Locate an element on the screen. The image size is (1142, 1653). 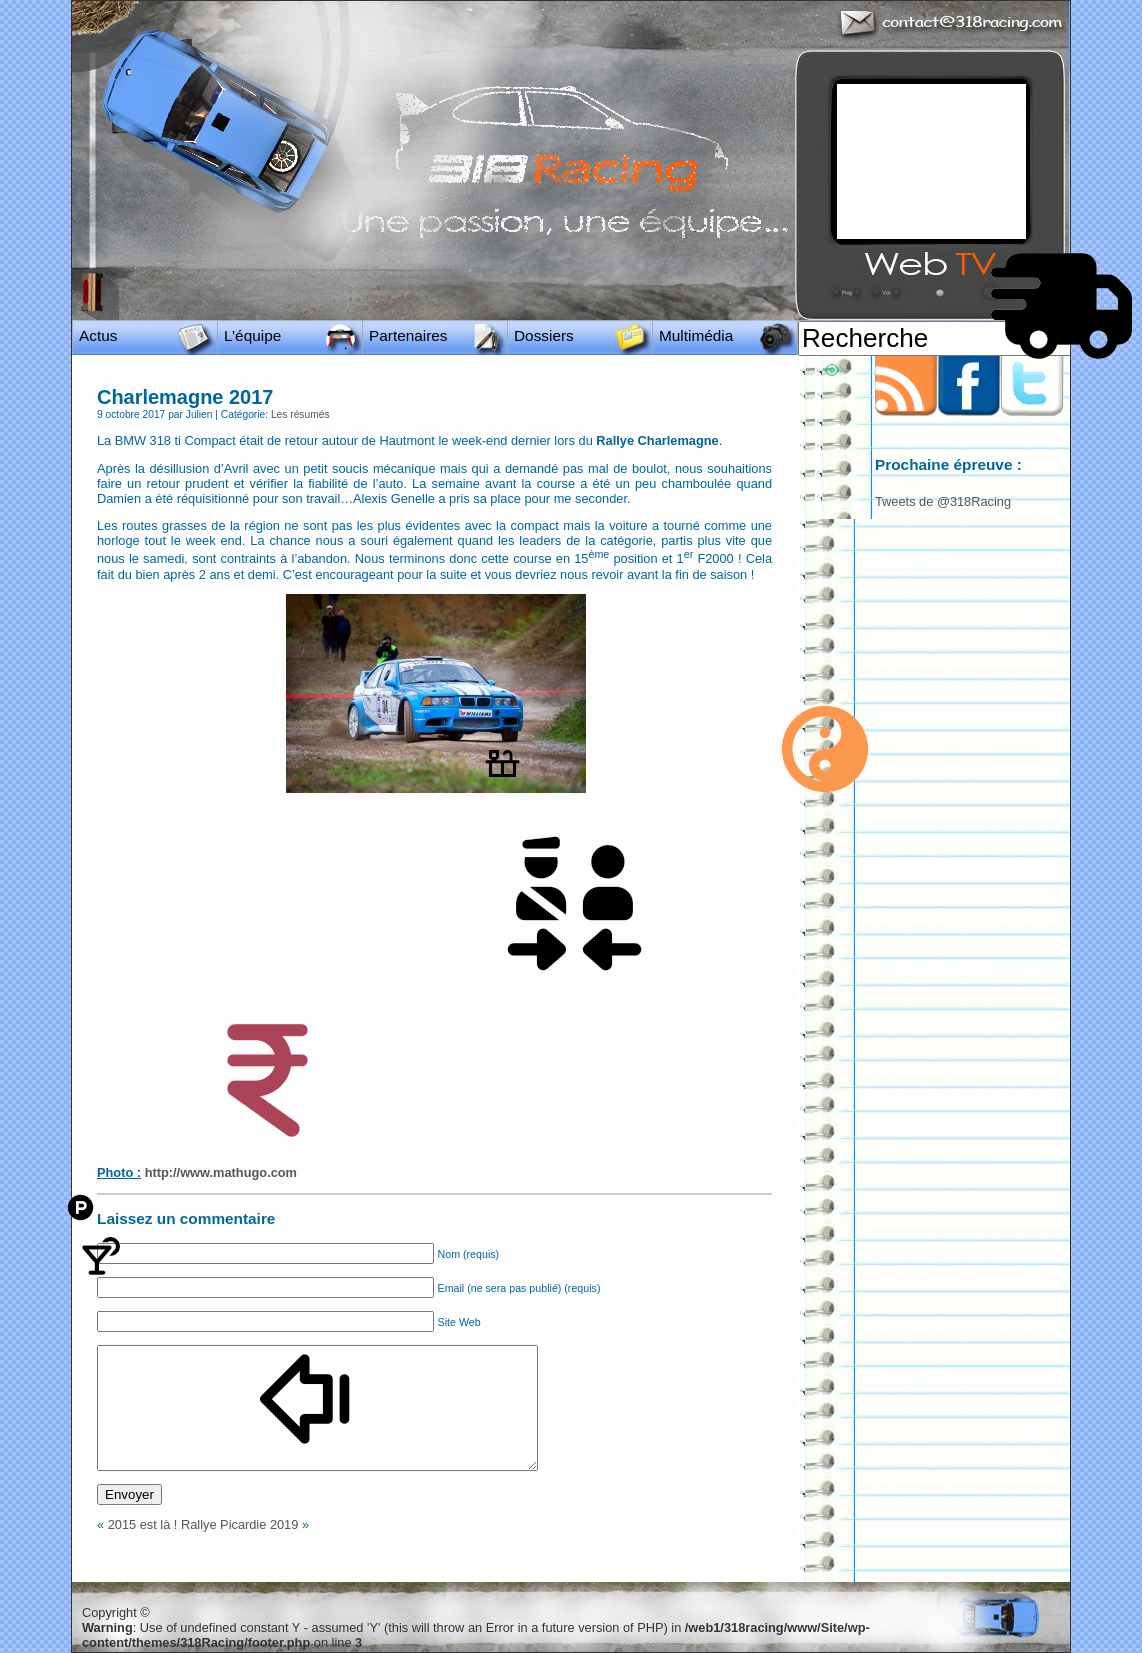
browse kitchen countertop options is located at coordinates (502, 763).